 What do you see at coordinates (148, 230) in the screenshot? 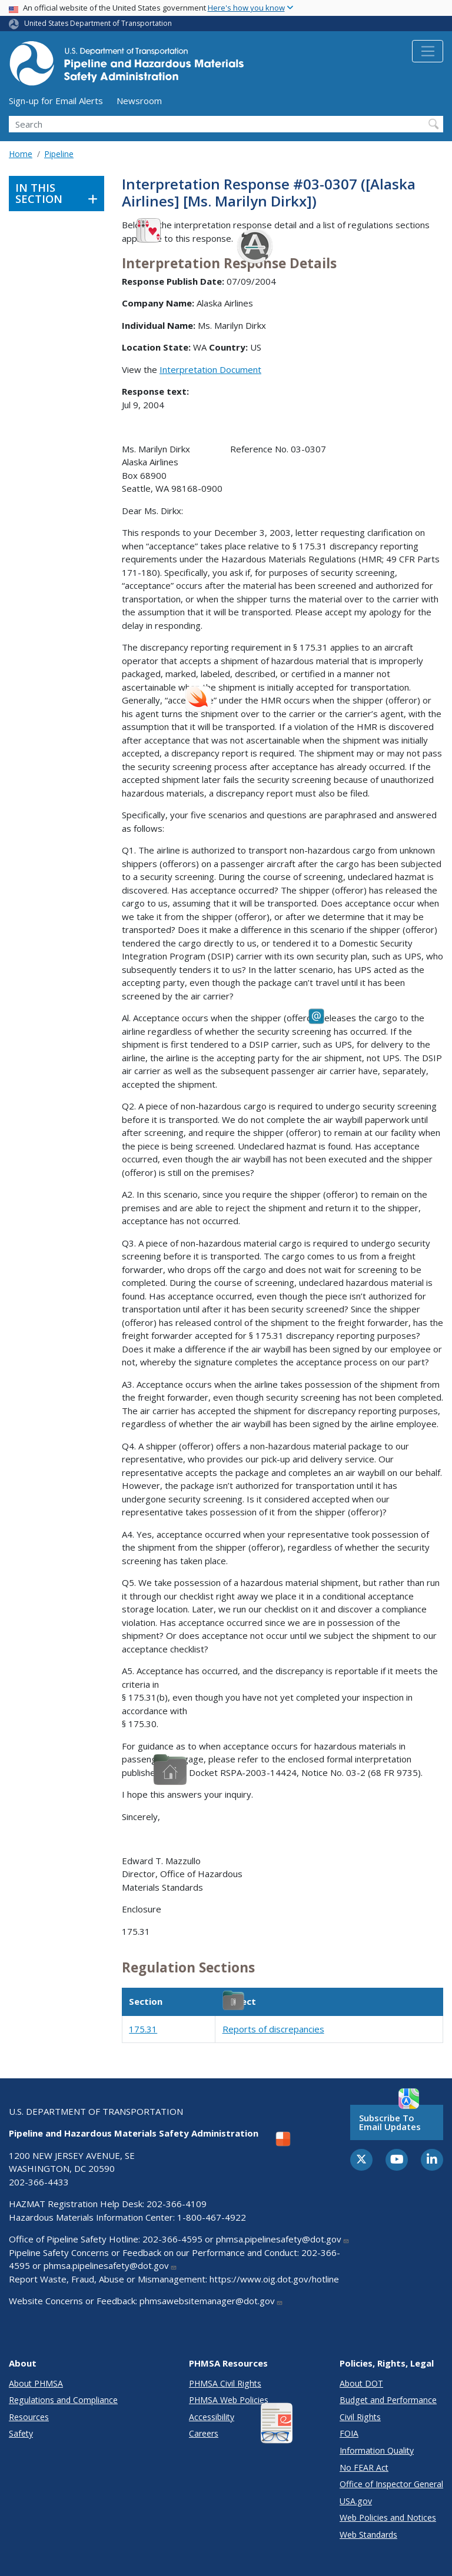
I see `launch solitaire card game` at bounding box center [148, 230].